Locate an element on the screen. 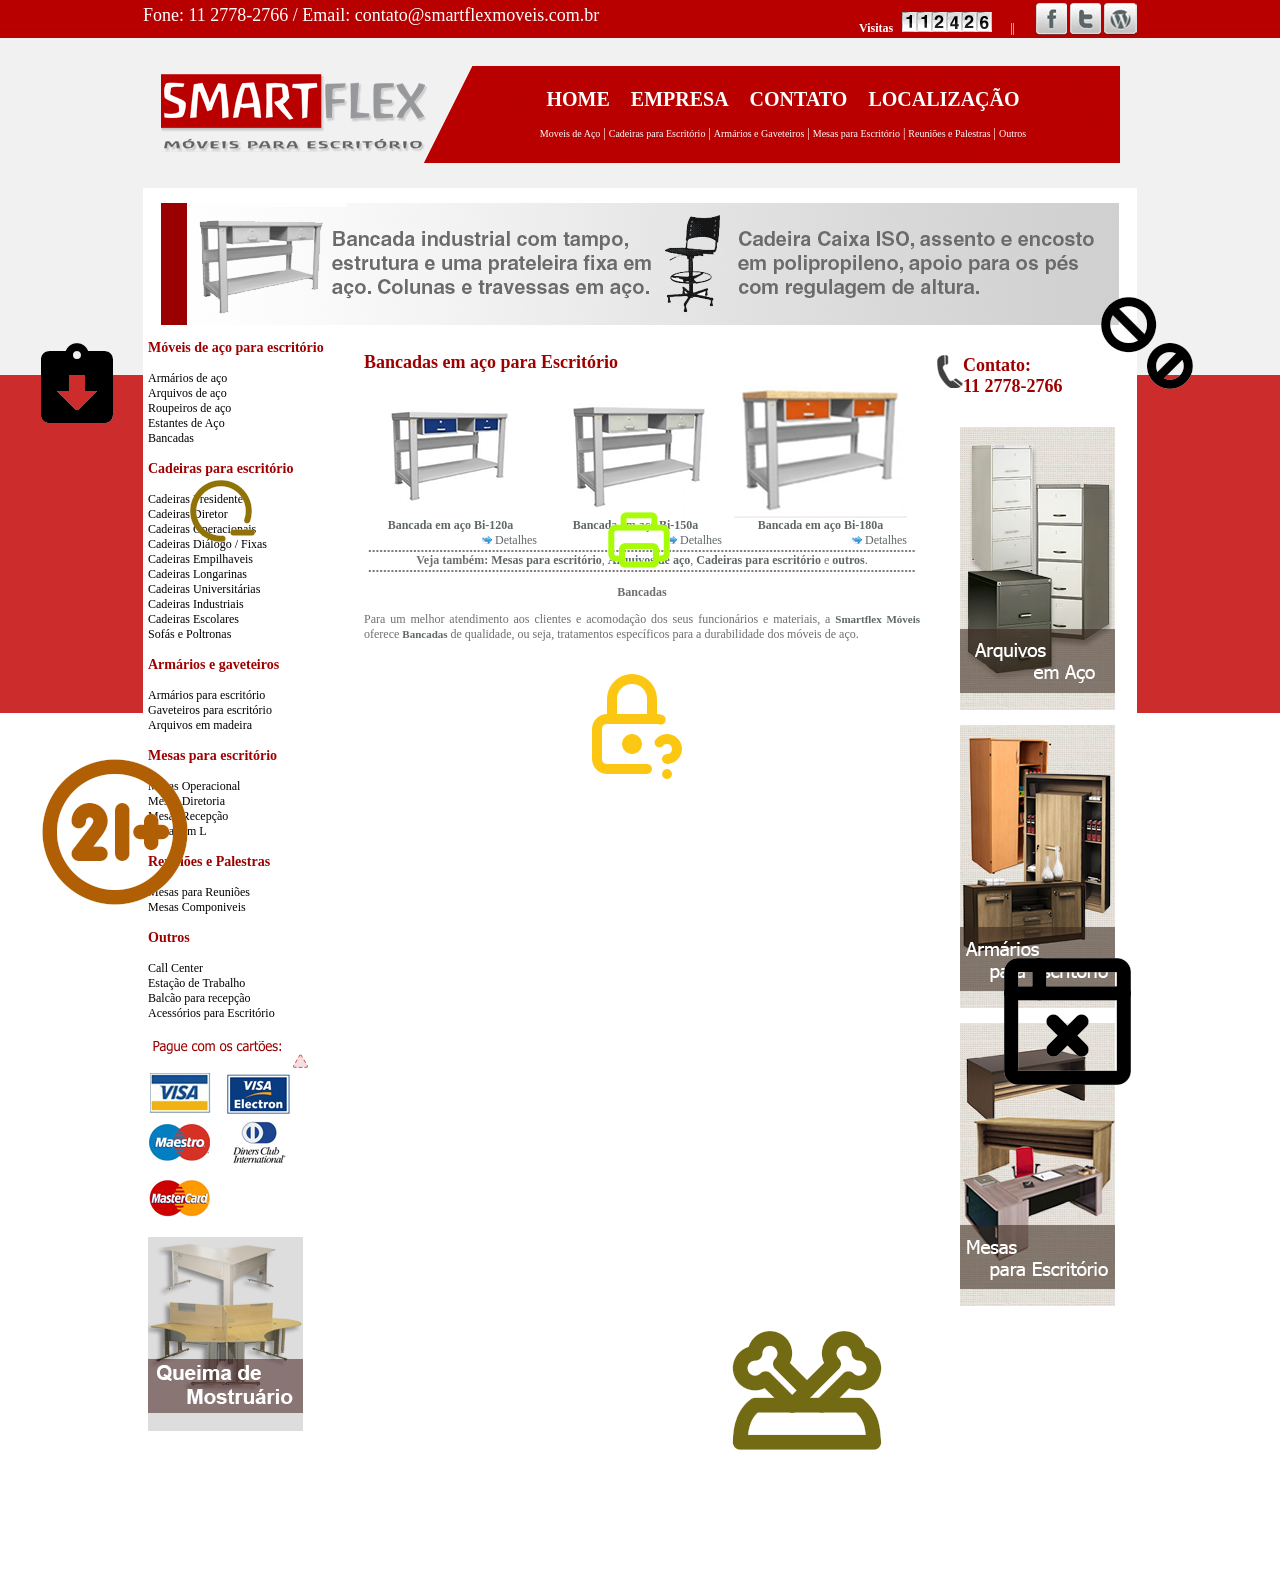 The height and width of the screenshot is (1582, 1280). indicates a draft or incomplete state is located at coordinates (300, 1061).